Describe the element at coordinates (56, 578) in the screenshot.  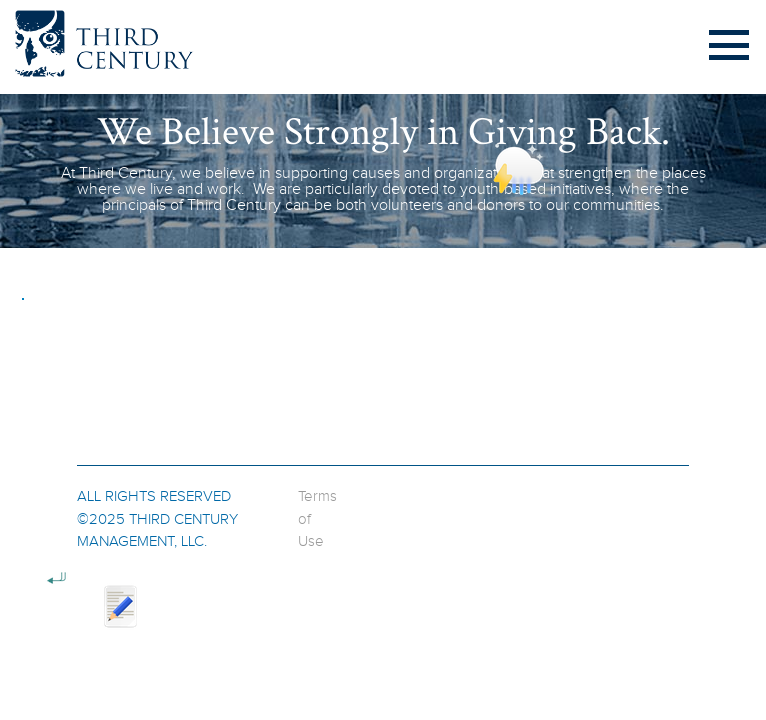
I see `reply to all recipients of an email` at that location.